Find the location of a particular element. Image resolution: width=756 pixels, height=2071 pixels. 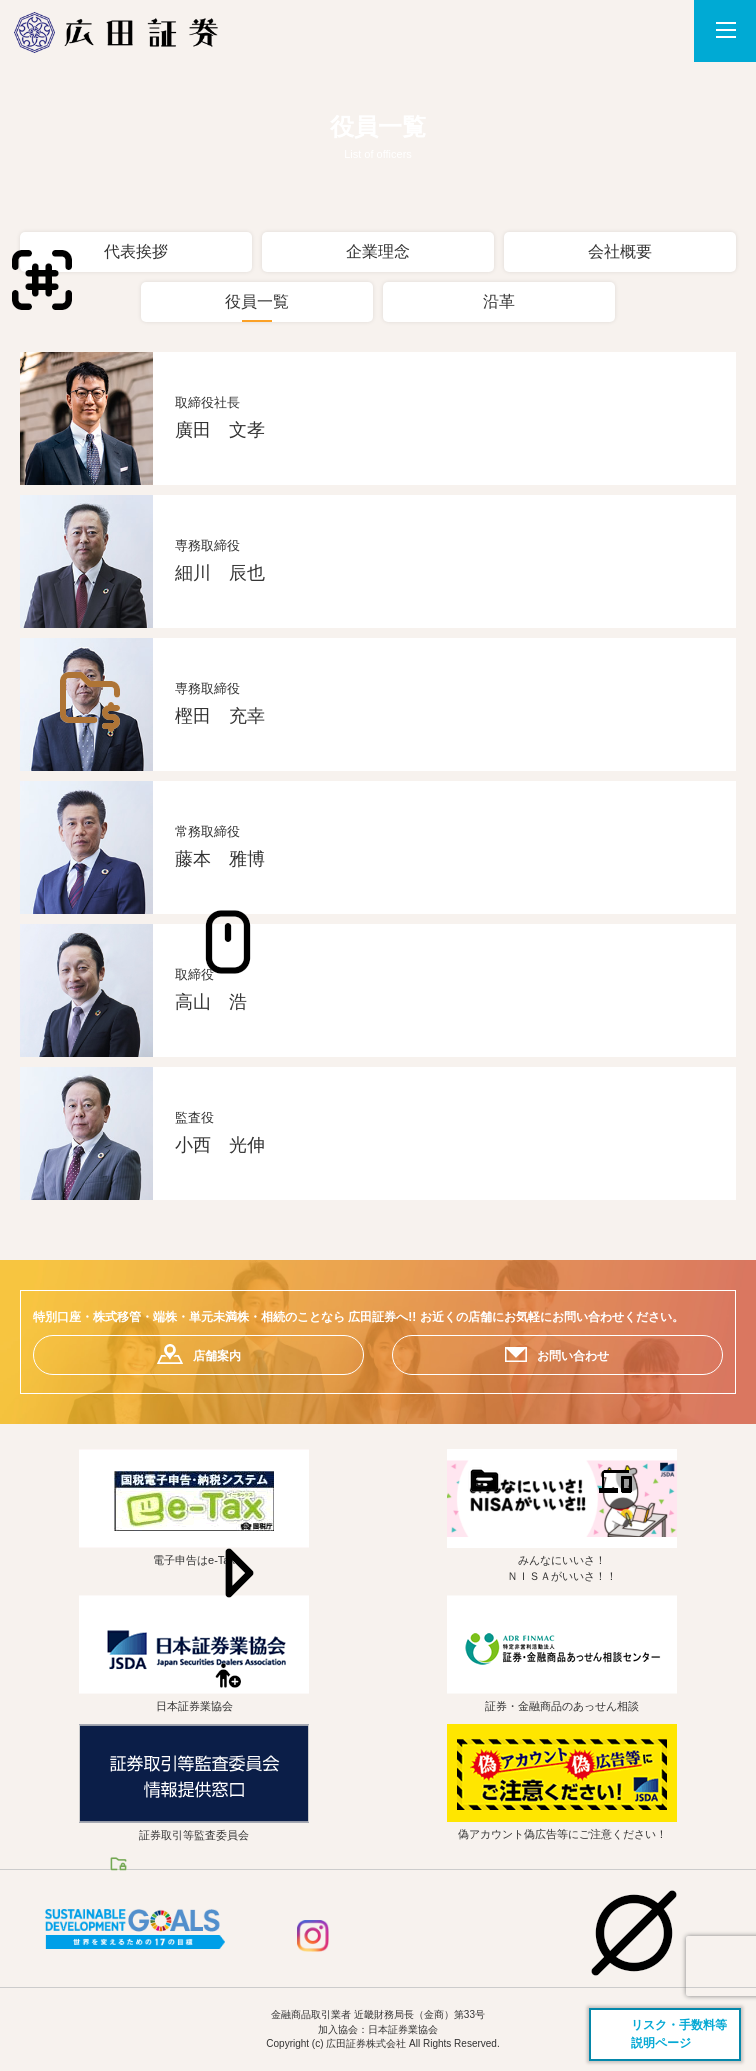

mouse input device settings is located at coordinates (228, 942).